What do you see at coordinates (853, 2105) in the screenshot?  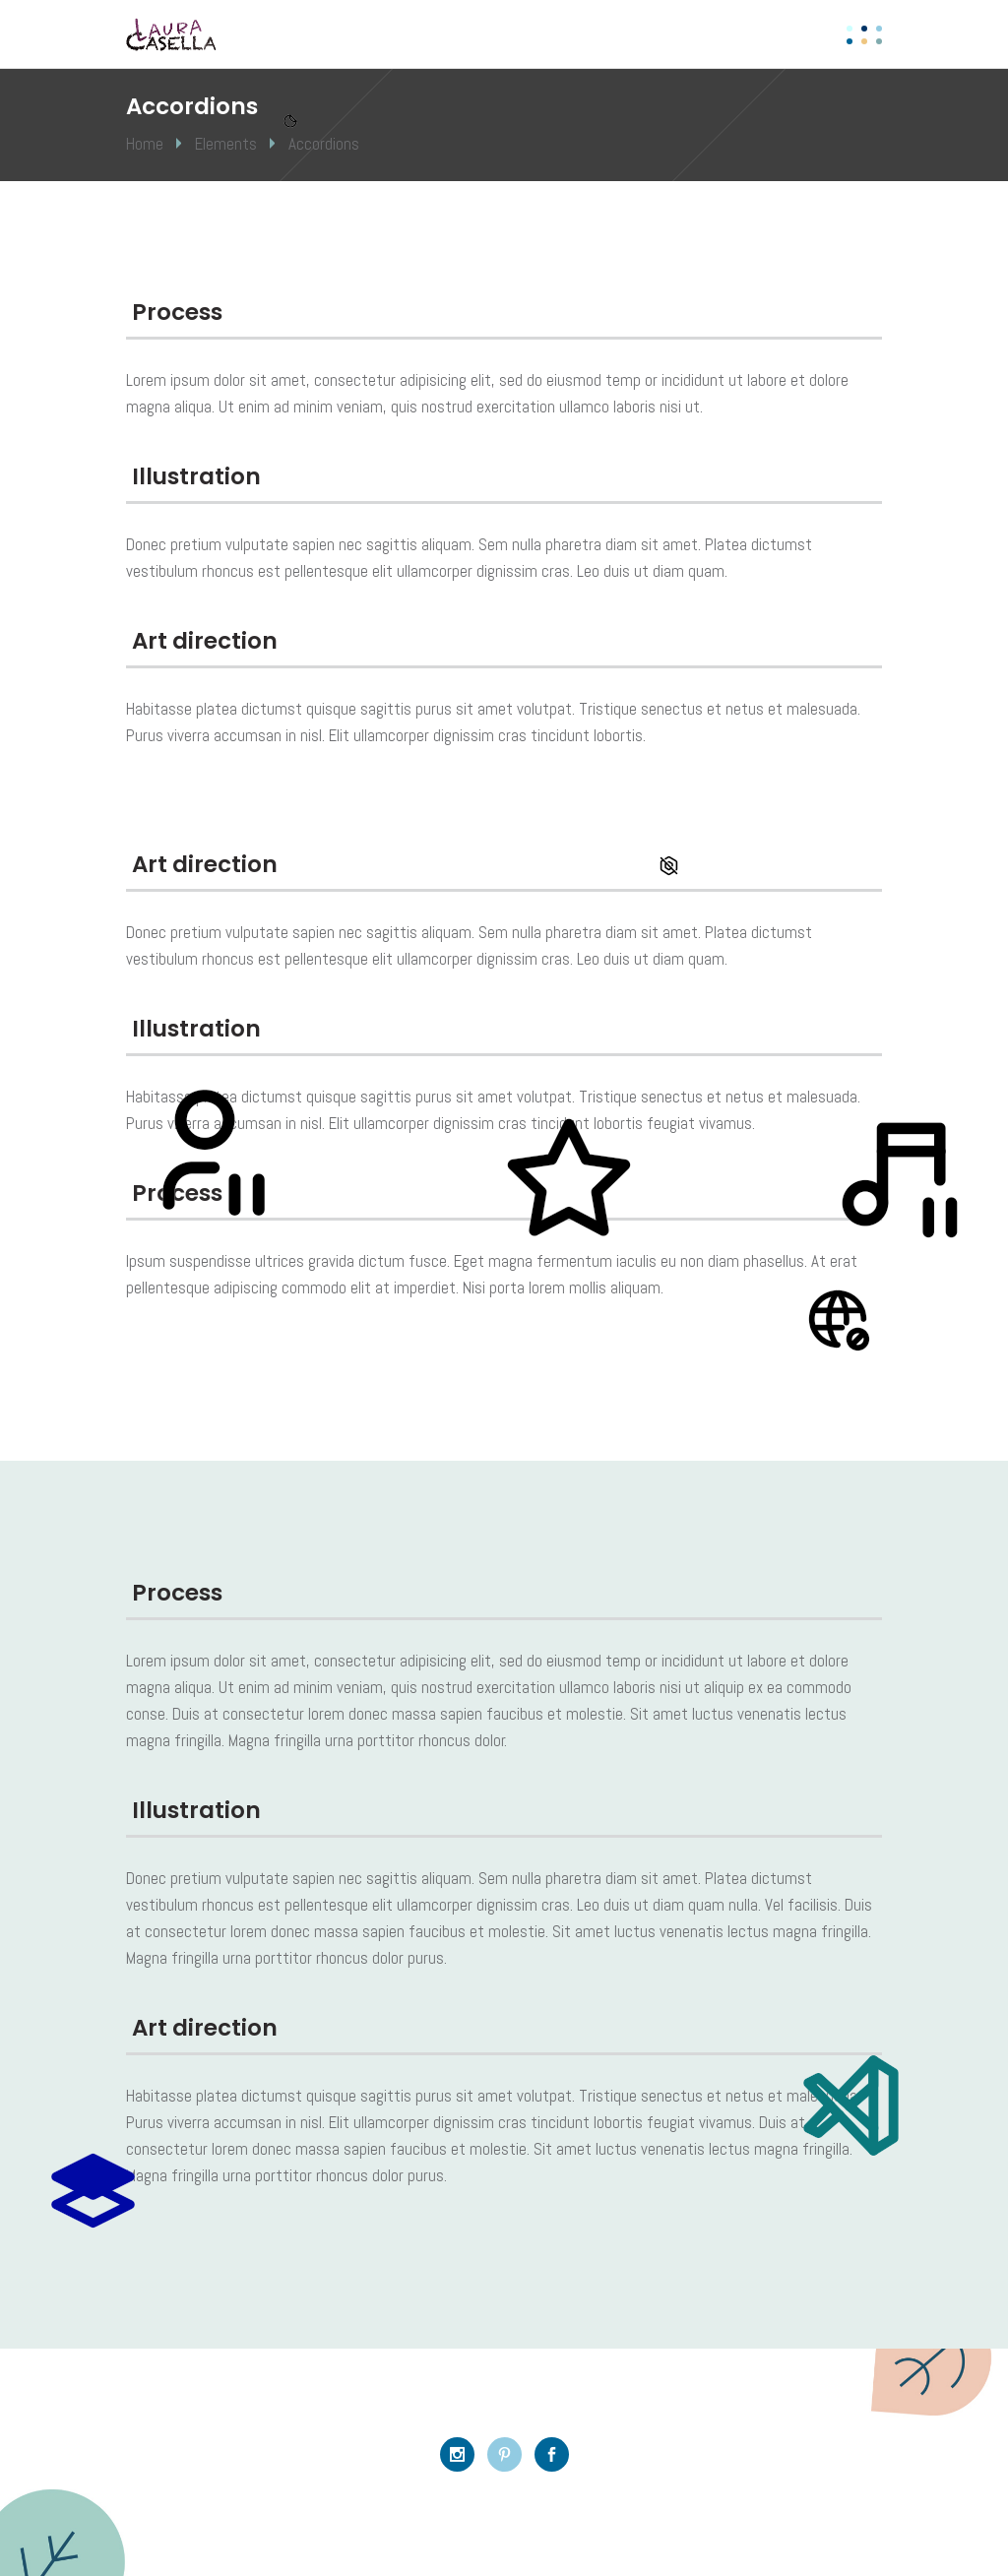 I see `open visual studio code` at bounding box center [853, 2105].